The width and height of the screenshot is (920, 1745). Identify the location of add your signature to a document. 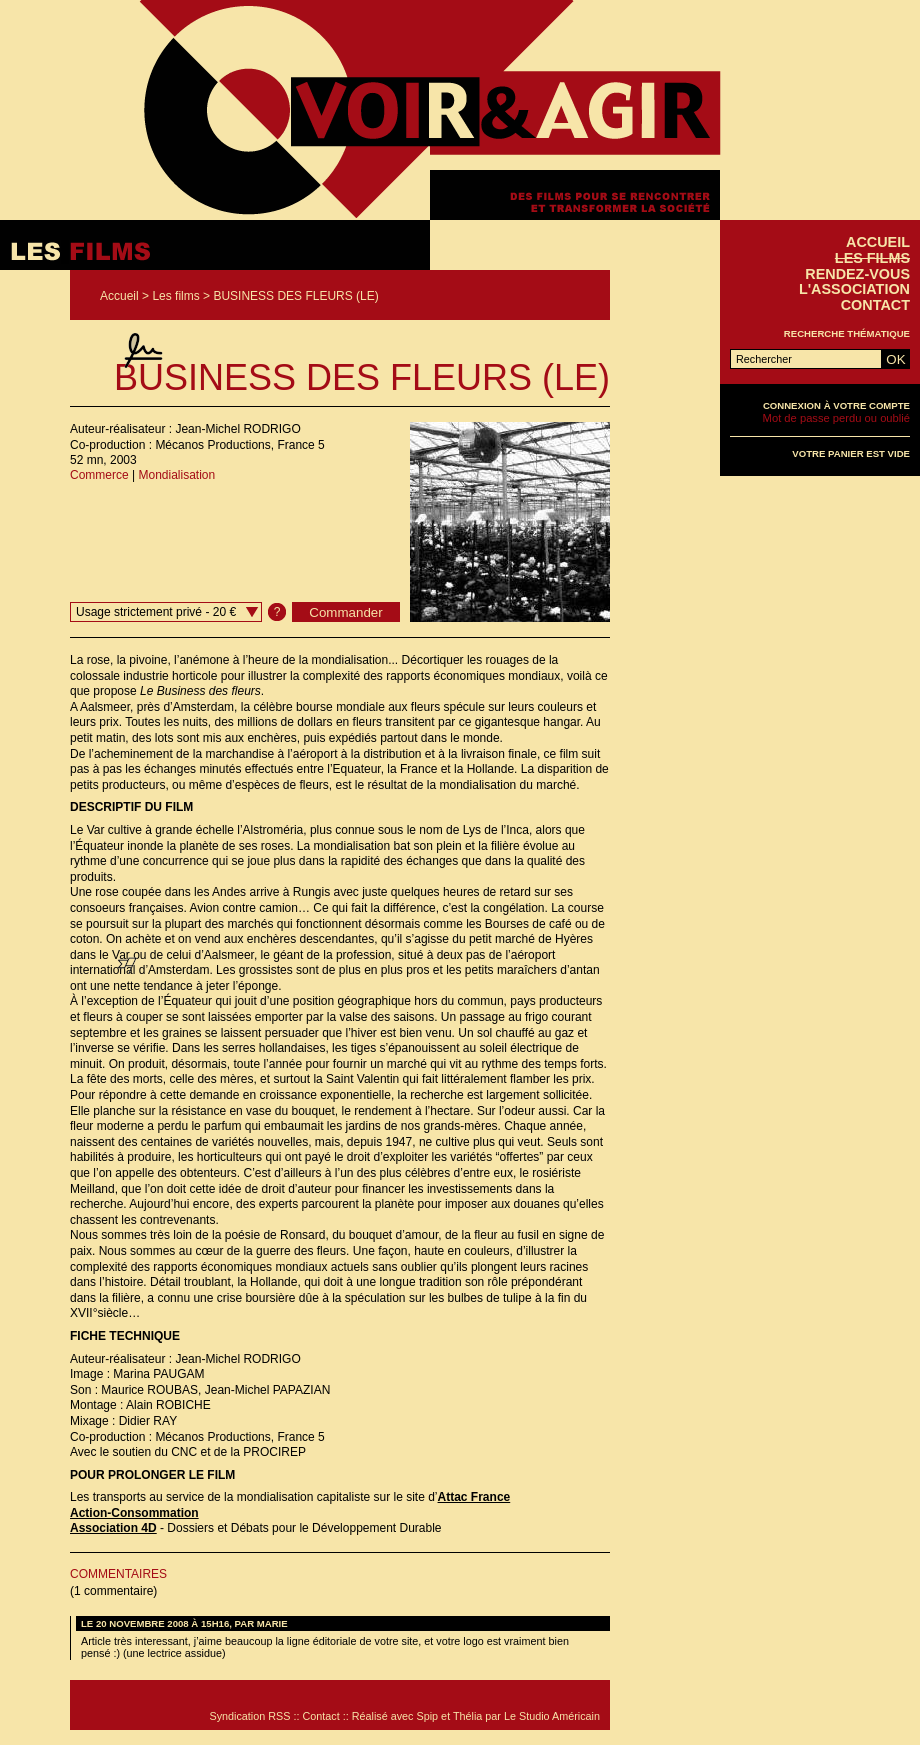
(143, 350).